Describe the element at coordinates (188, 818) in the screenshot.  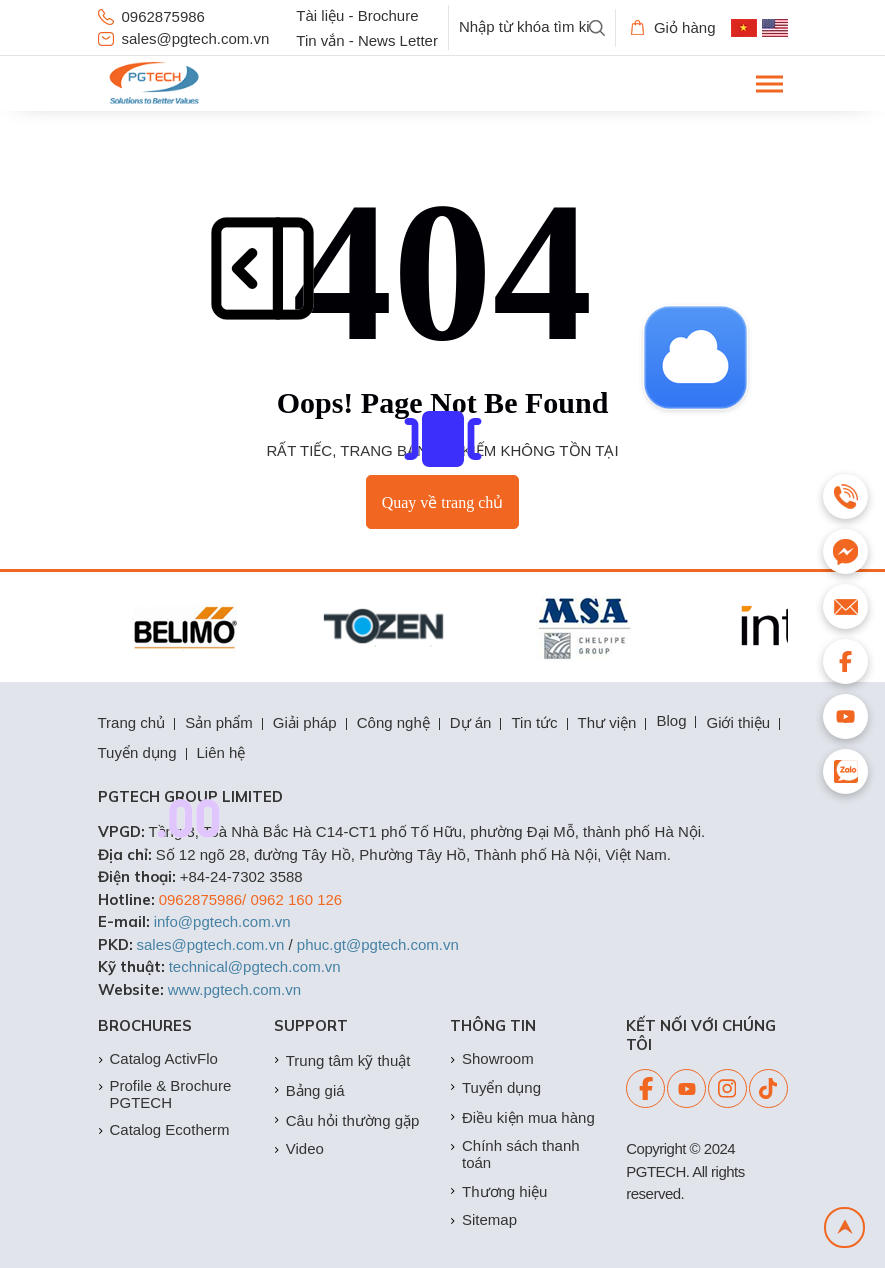
I see `toggle decimal number formatting` at that location.